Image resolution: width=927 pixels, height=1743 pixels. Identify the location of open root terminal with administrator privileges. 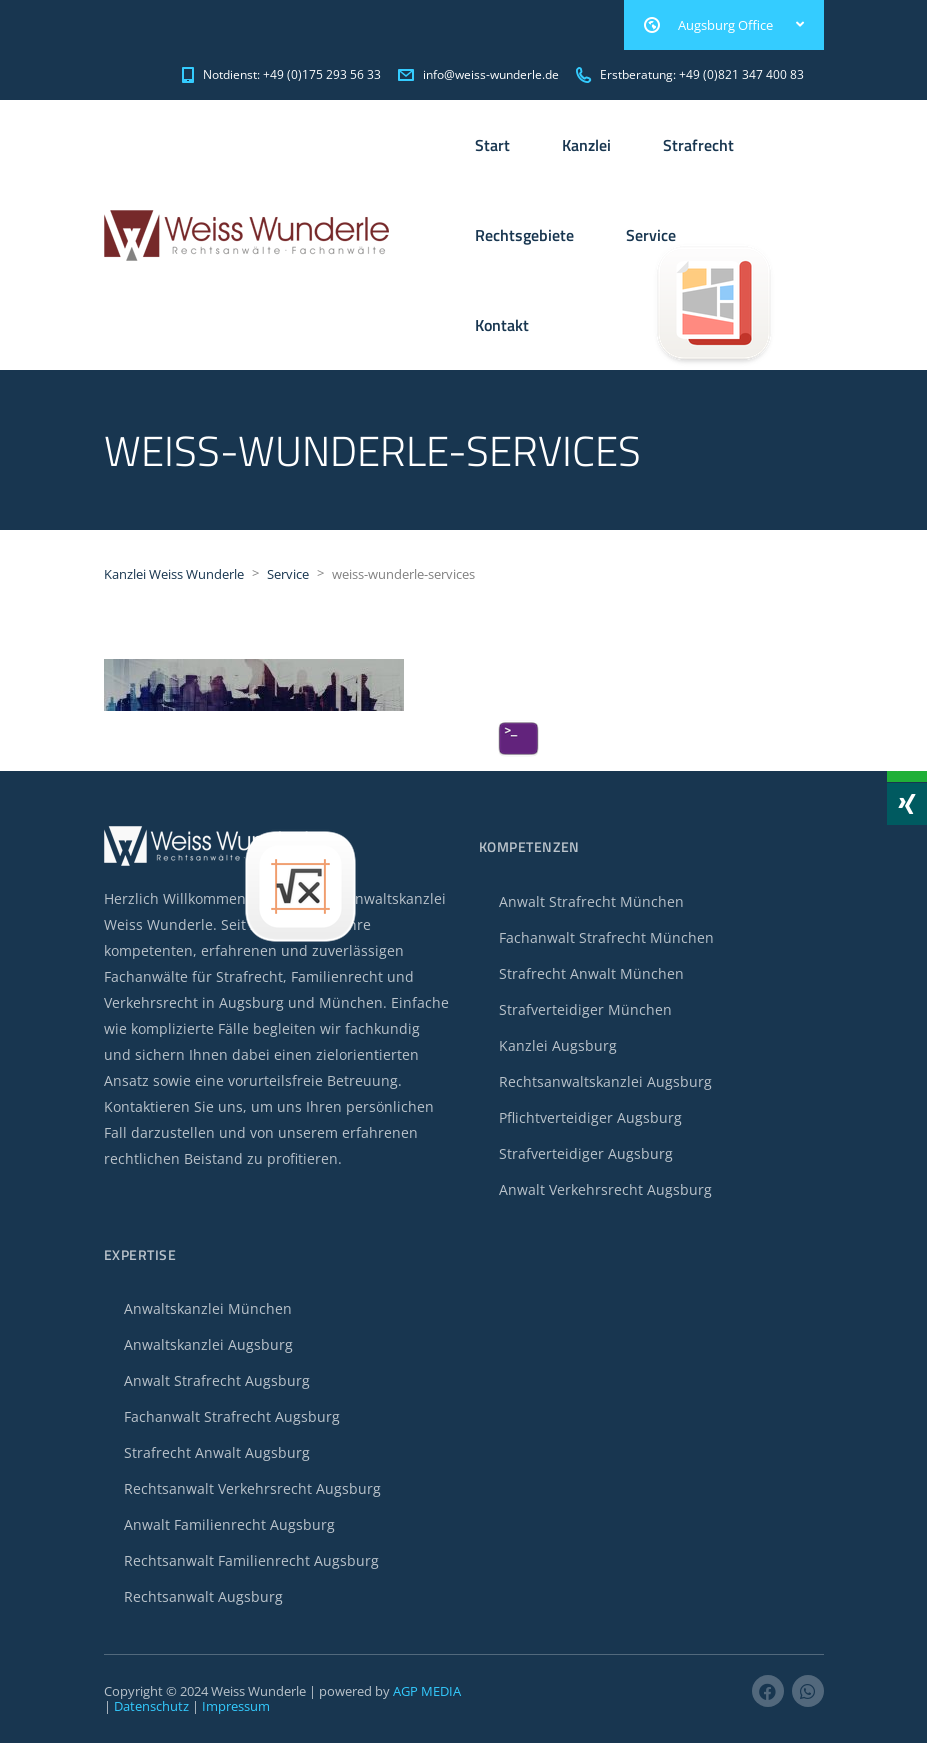
(518, 738).